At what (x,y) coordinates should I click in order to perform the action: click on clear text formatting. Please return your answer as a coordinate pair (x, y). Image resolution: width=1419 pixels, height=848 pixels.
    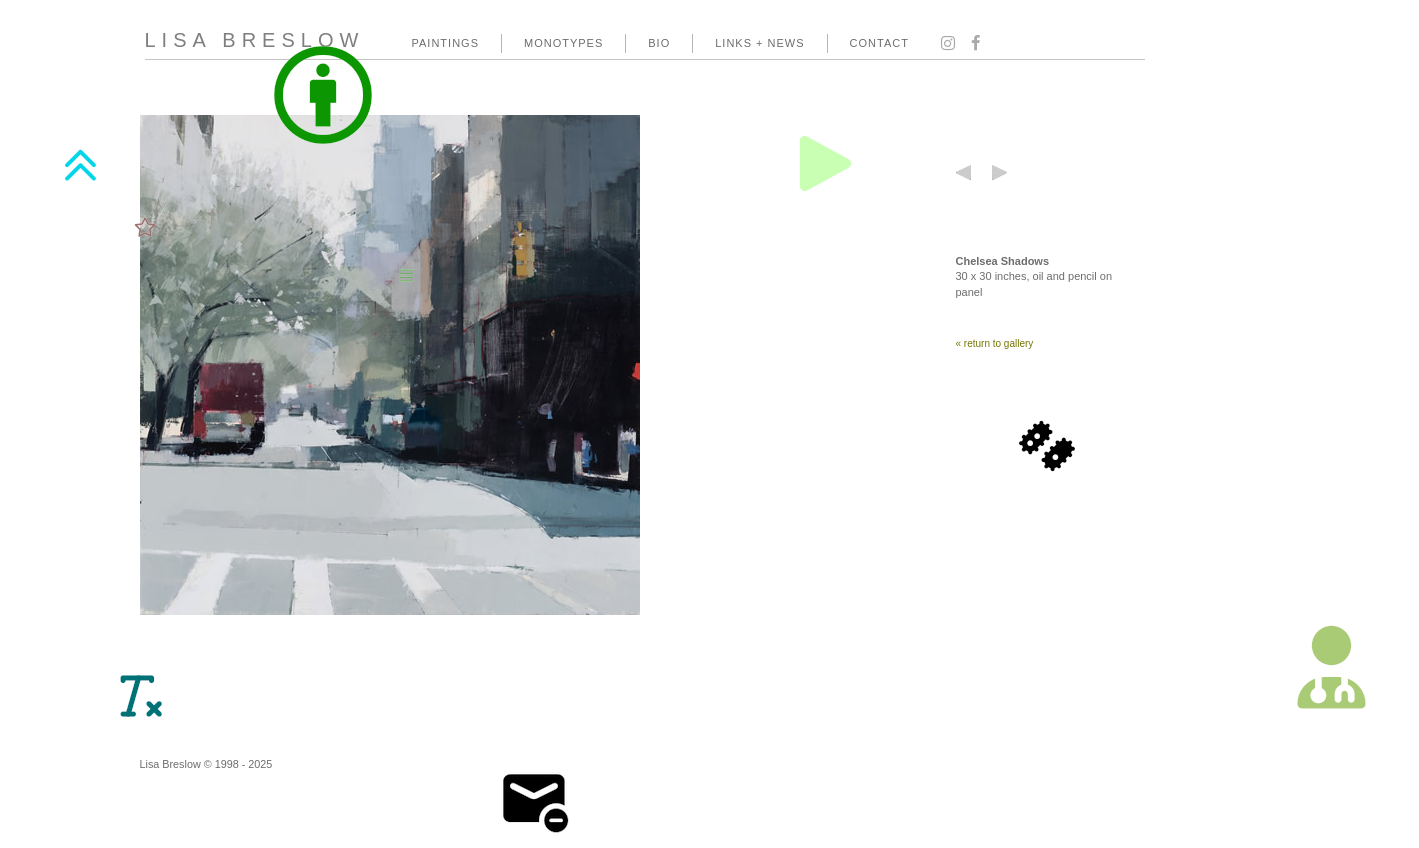
    Looking at the image, I should click on (136, 696).